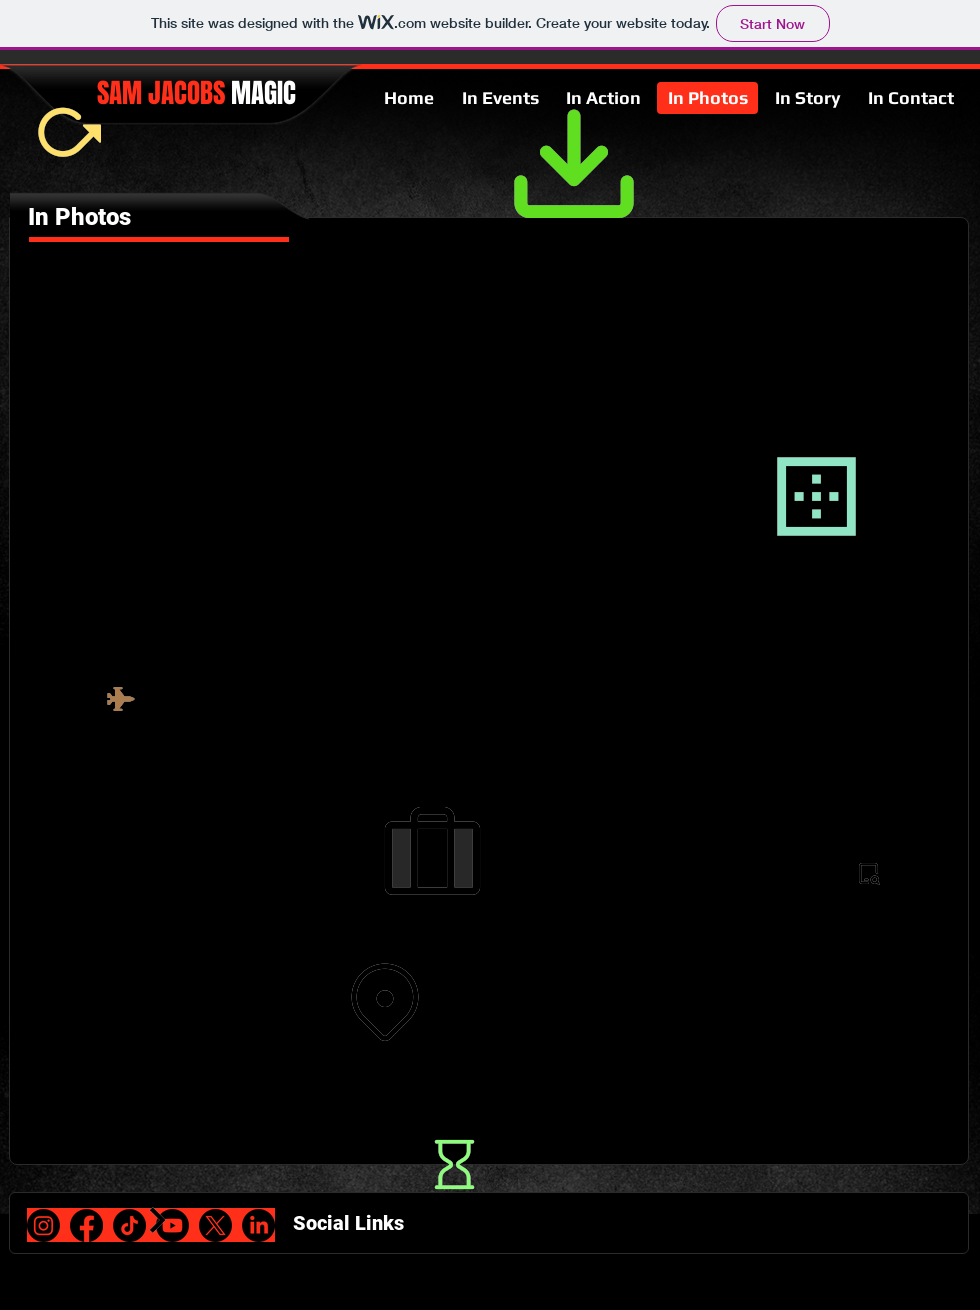 This screenshot has width=980, height=1310. Describe the element at coordinates (69, 128) in the screenshot. I see `repeat or loop an action` at that location.